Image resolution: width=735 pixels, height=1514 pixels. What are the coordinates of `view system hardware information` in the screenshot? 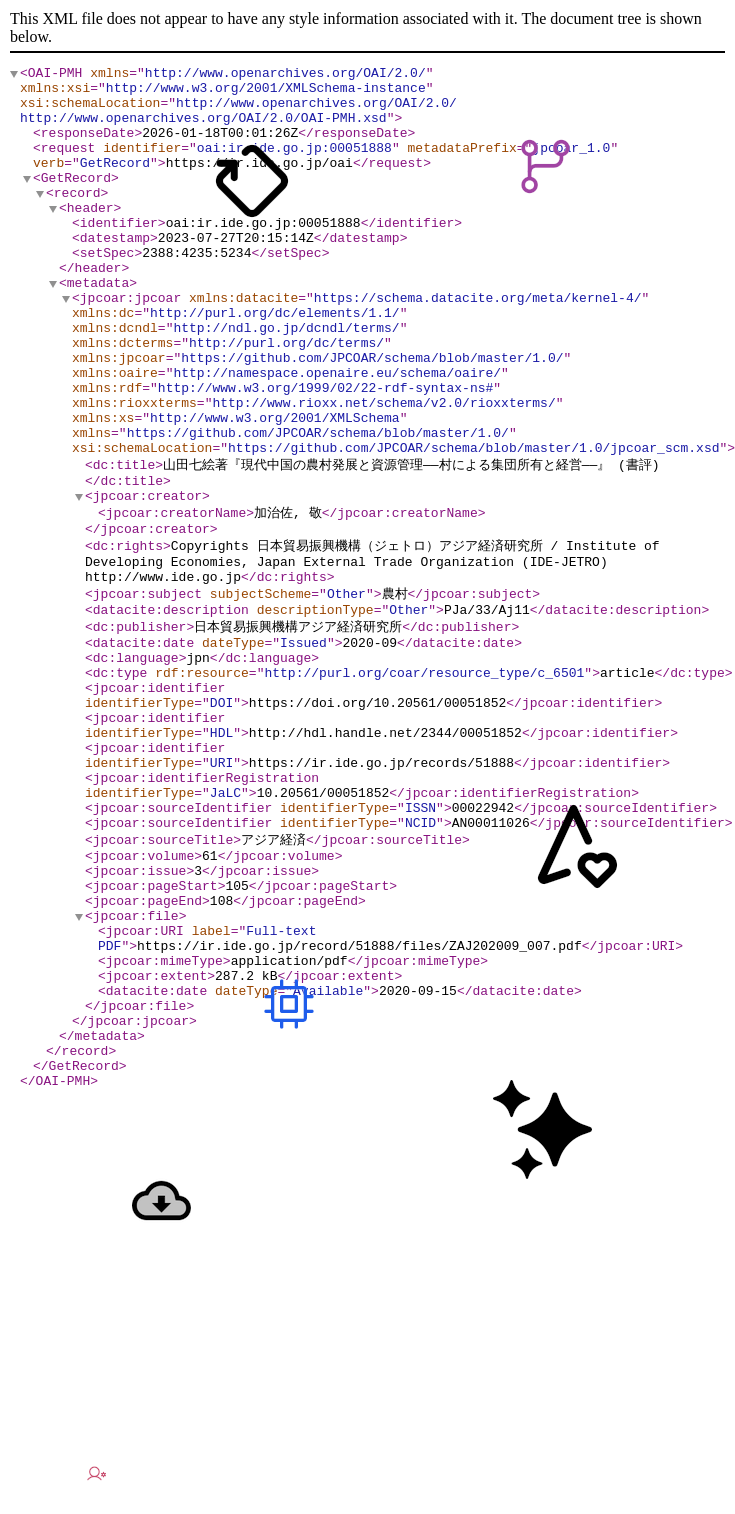 It's located at (289, 1004).